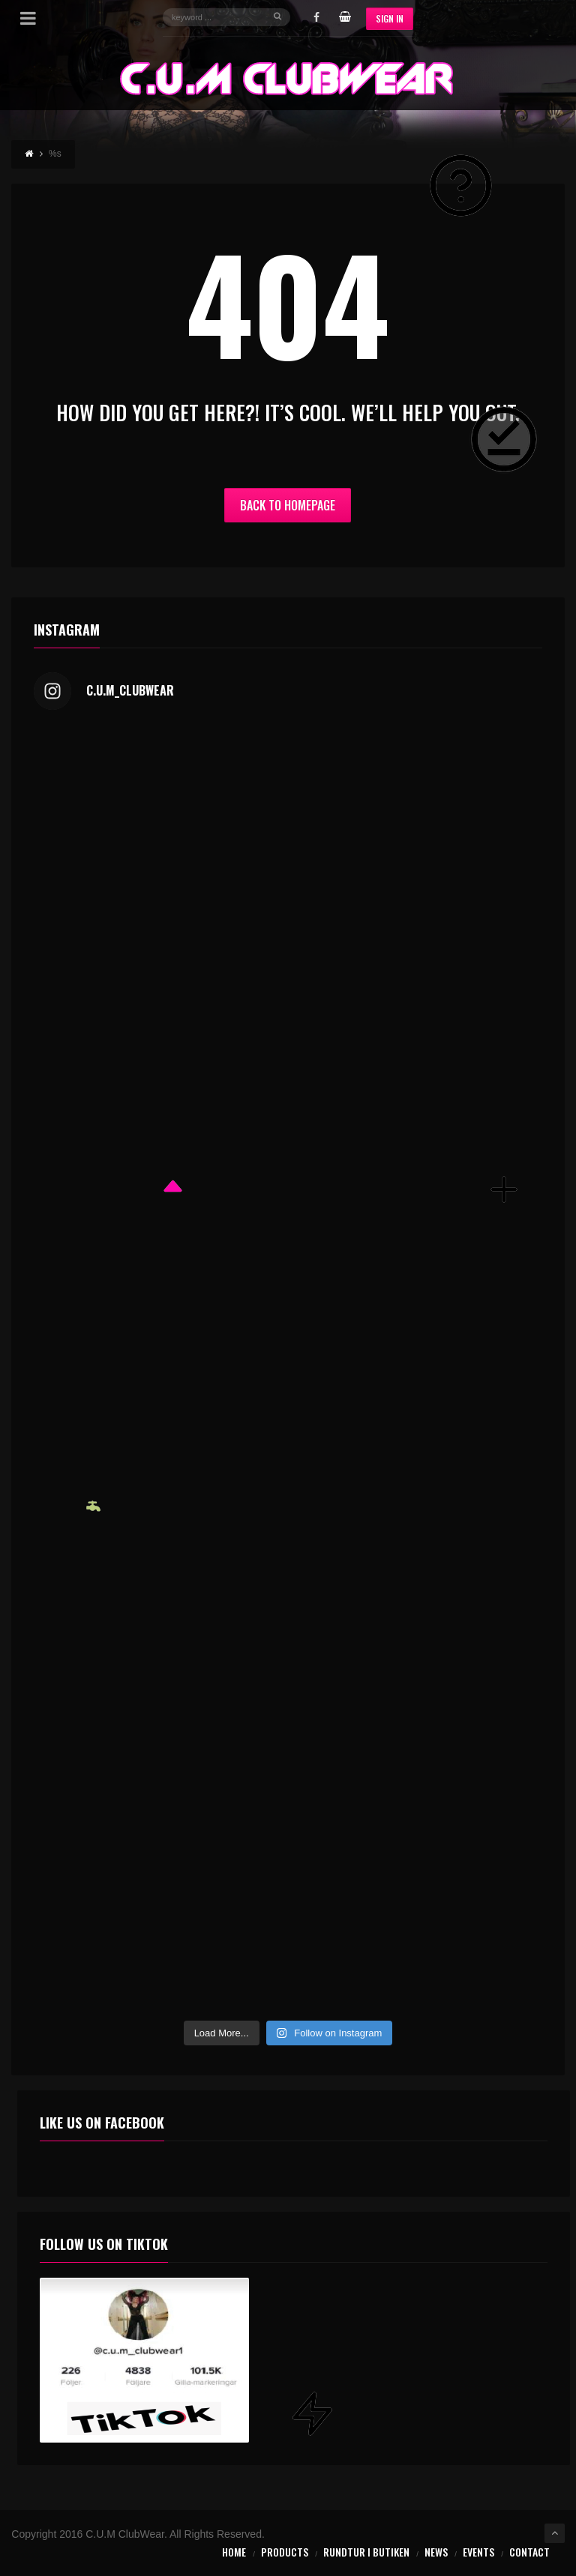 The width and height of the screenshot is (576, 2576). What do you see at coordinates (312, 2413) in the screenshot?
I see `indicates quick actions or instant features` at bounding box center [312, 2413].